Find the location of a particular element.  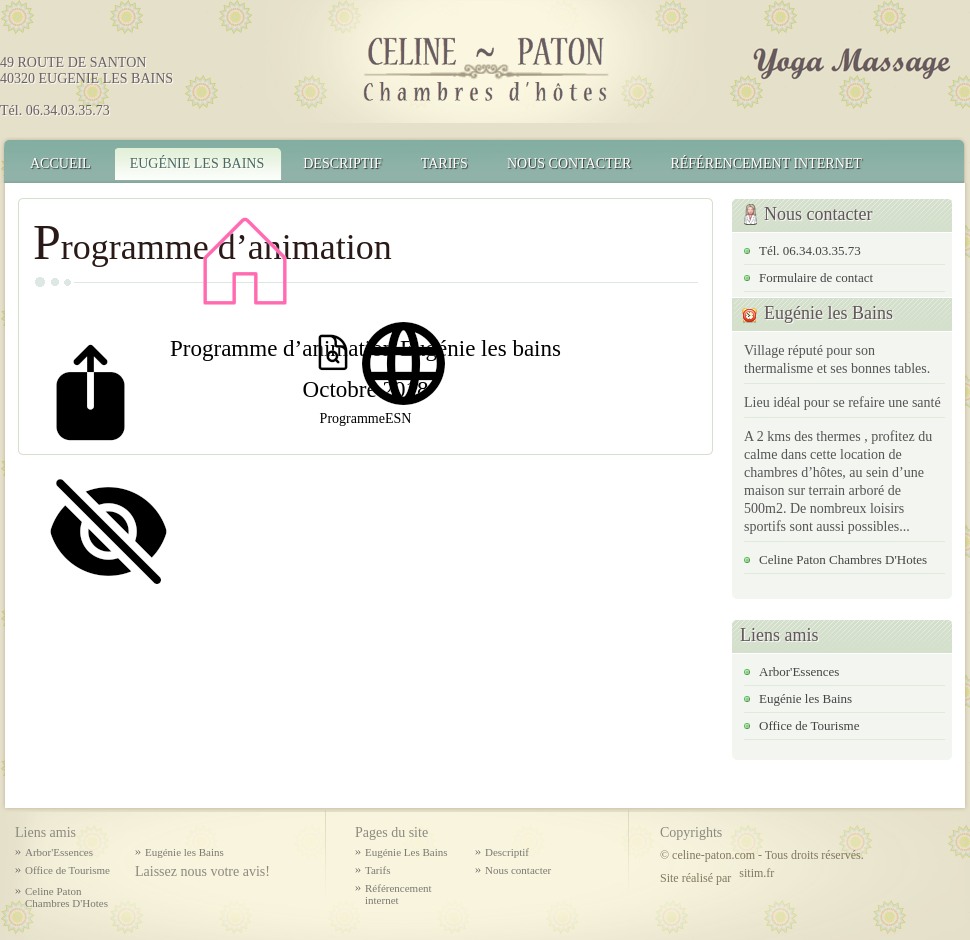

share content to another app or service is located at coordinates (90, 392).